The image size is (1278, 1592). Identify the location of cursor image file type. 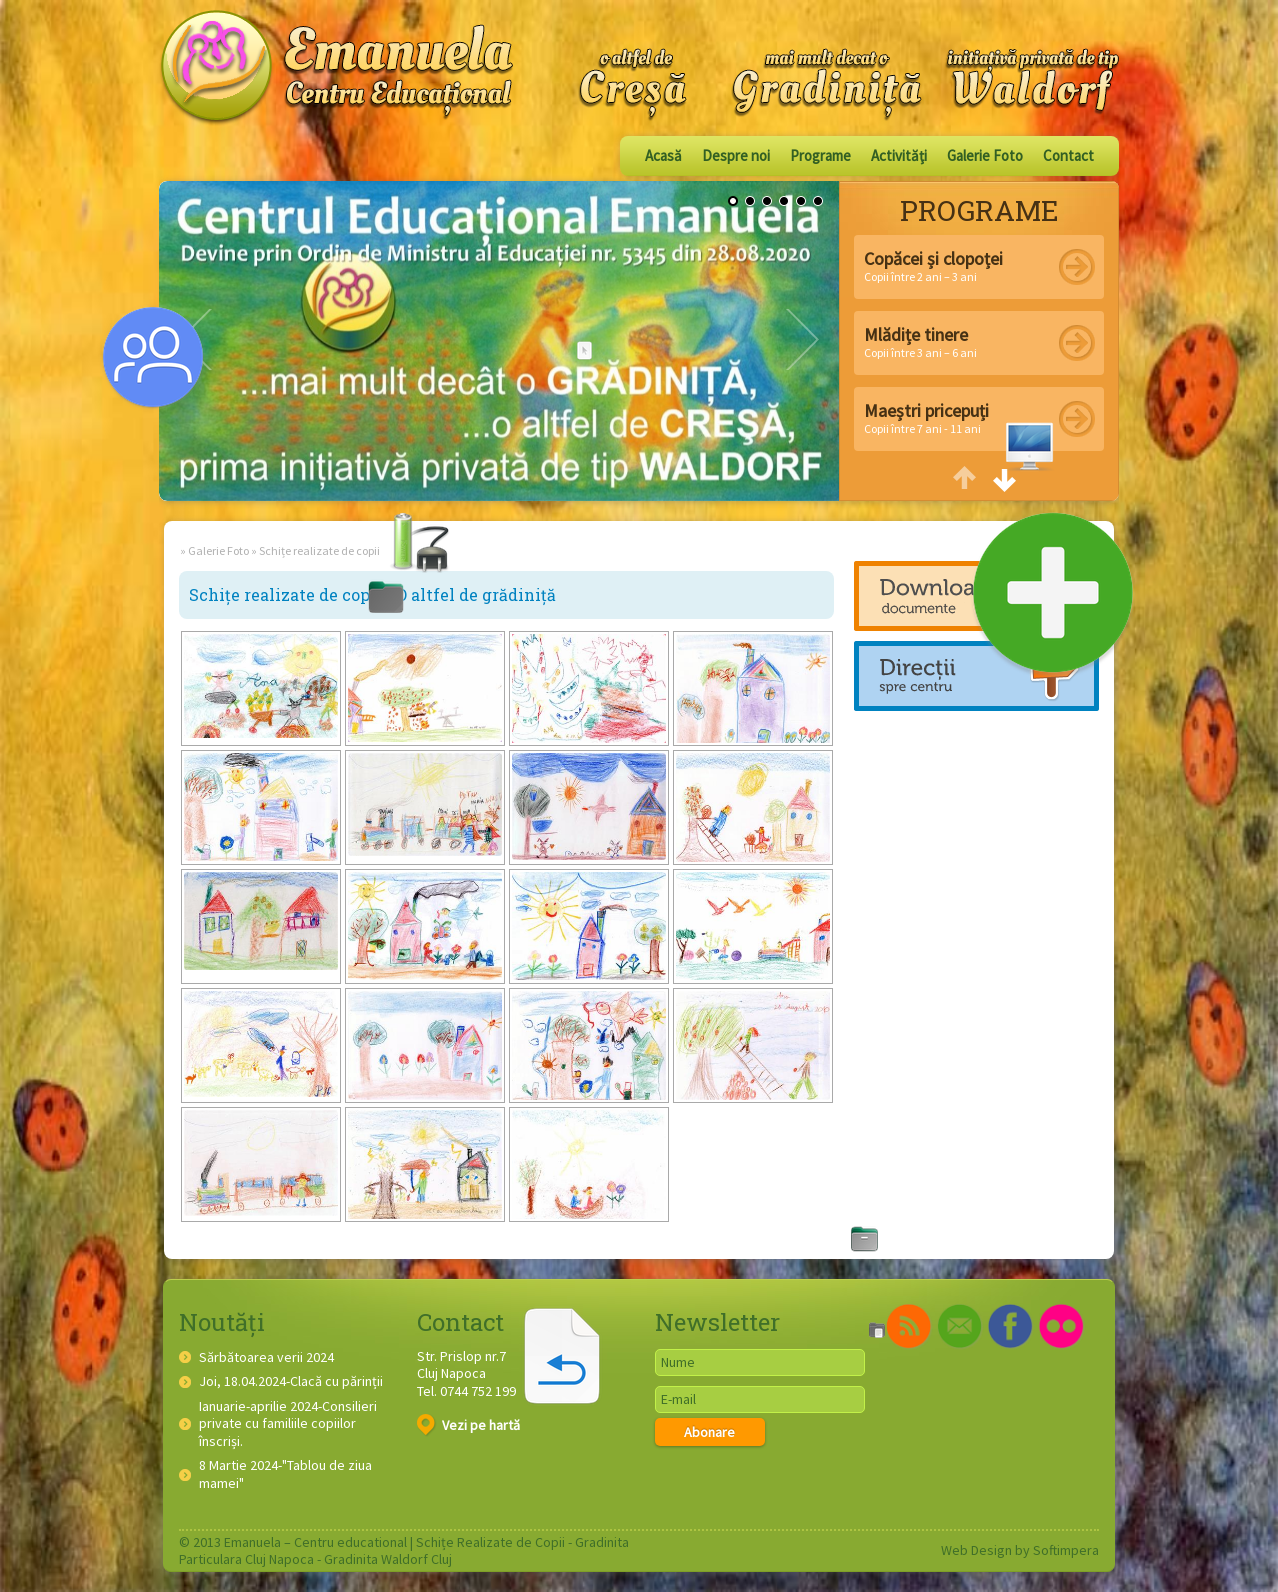
(584, 350).